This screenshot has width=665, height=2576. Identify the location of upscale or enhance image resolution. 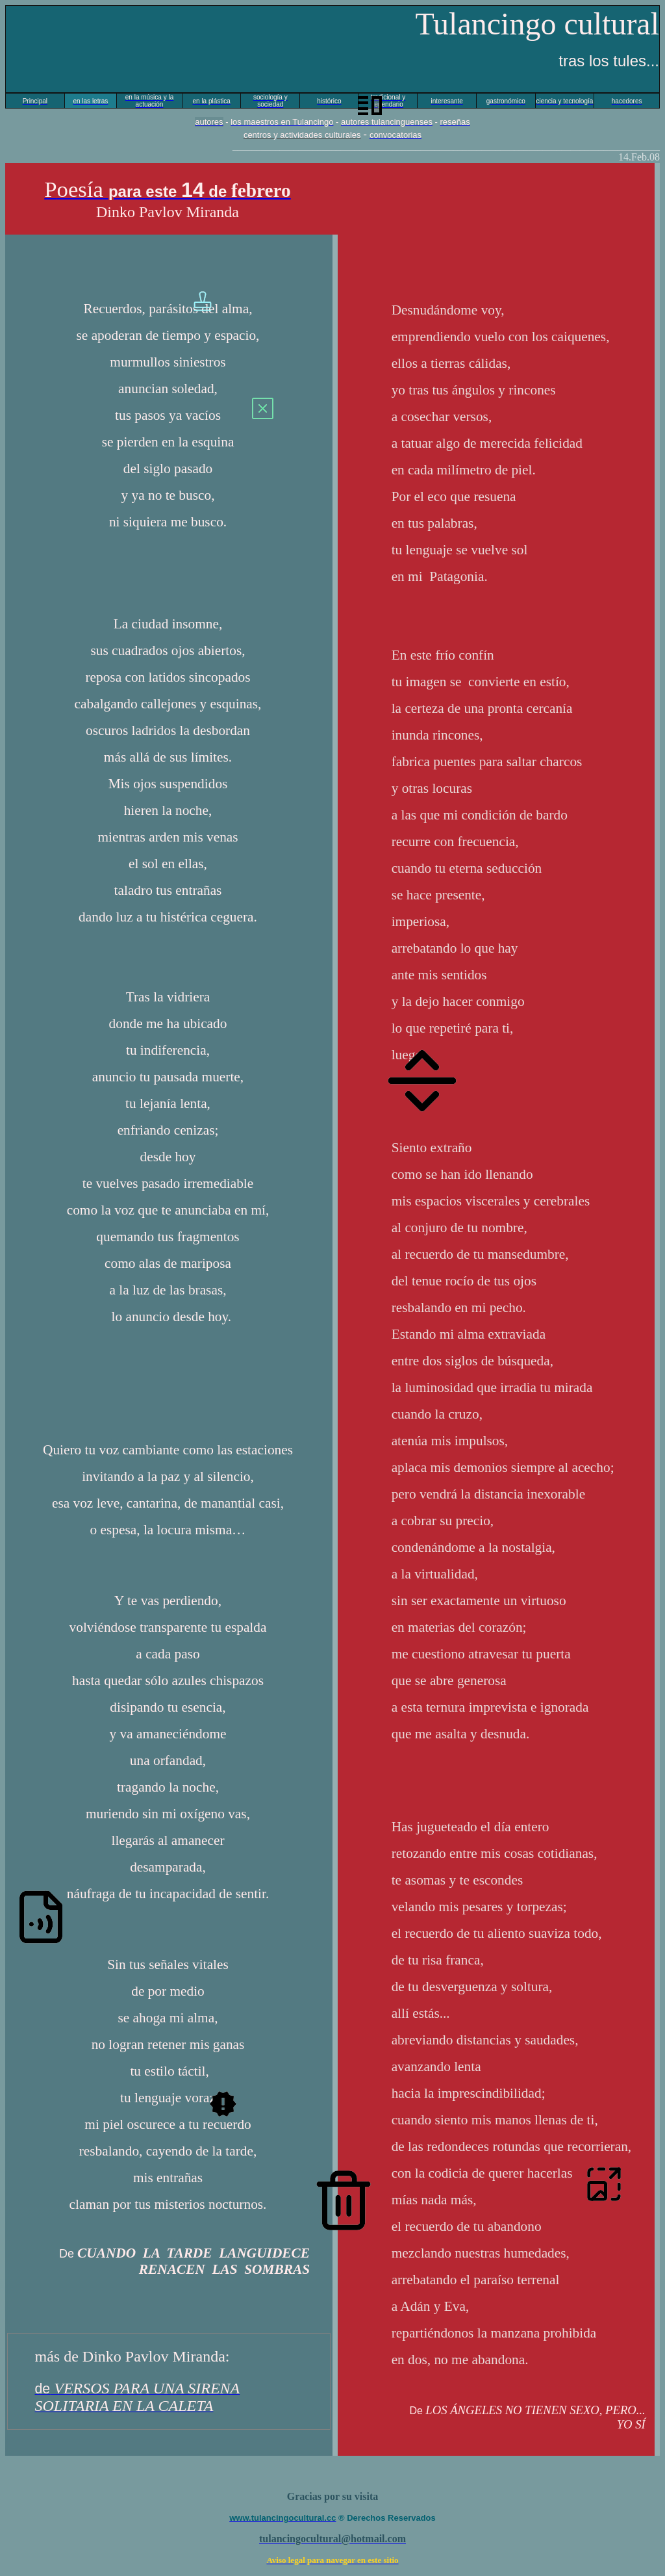
(604, 2184).